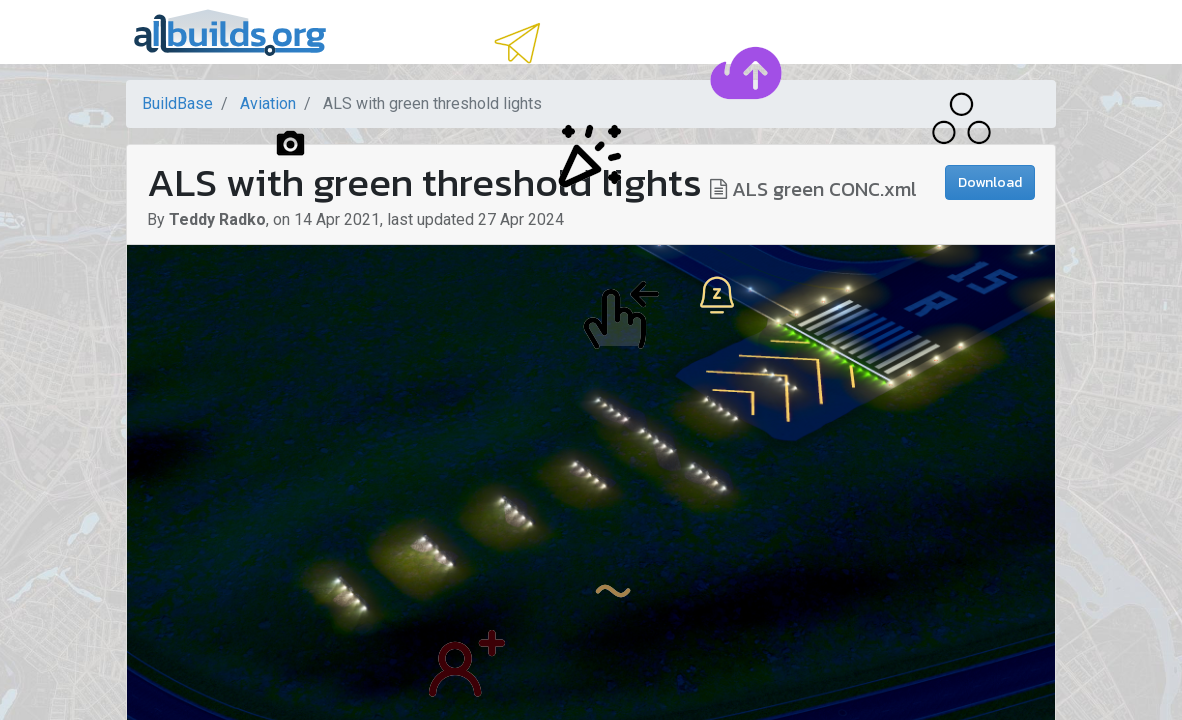 The height and width of the screenshot is (720, 1182). What do you see at coordinates (591, 154) in the screenshot?
I see `celebration or success notification` at bounding box center [591, 154].